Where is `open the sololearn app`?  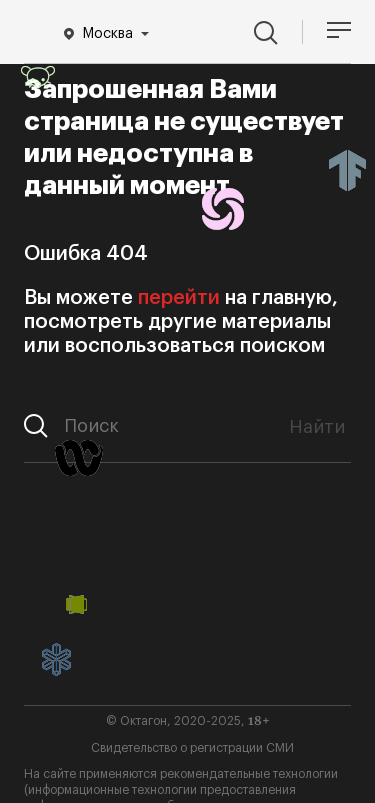
open the sololearn app is located at coordinates (223, 209).